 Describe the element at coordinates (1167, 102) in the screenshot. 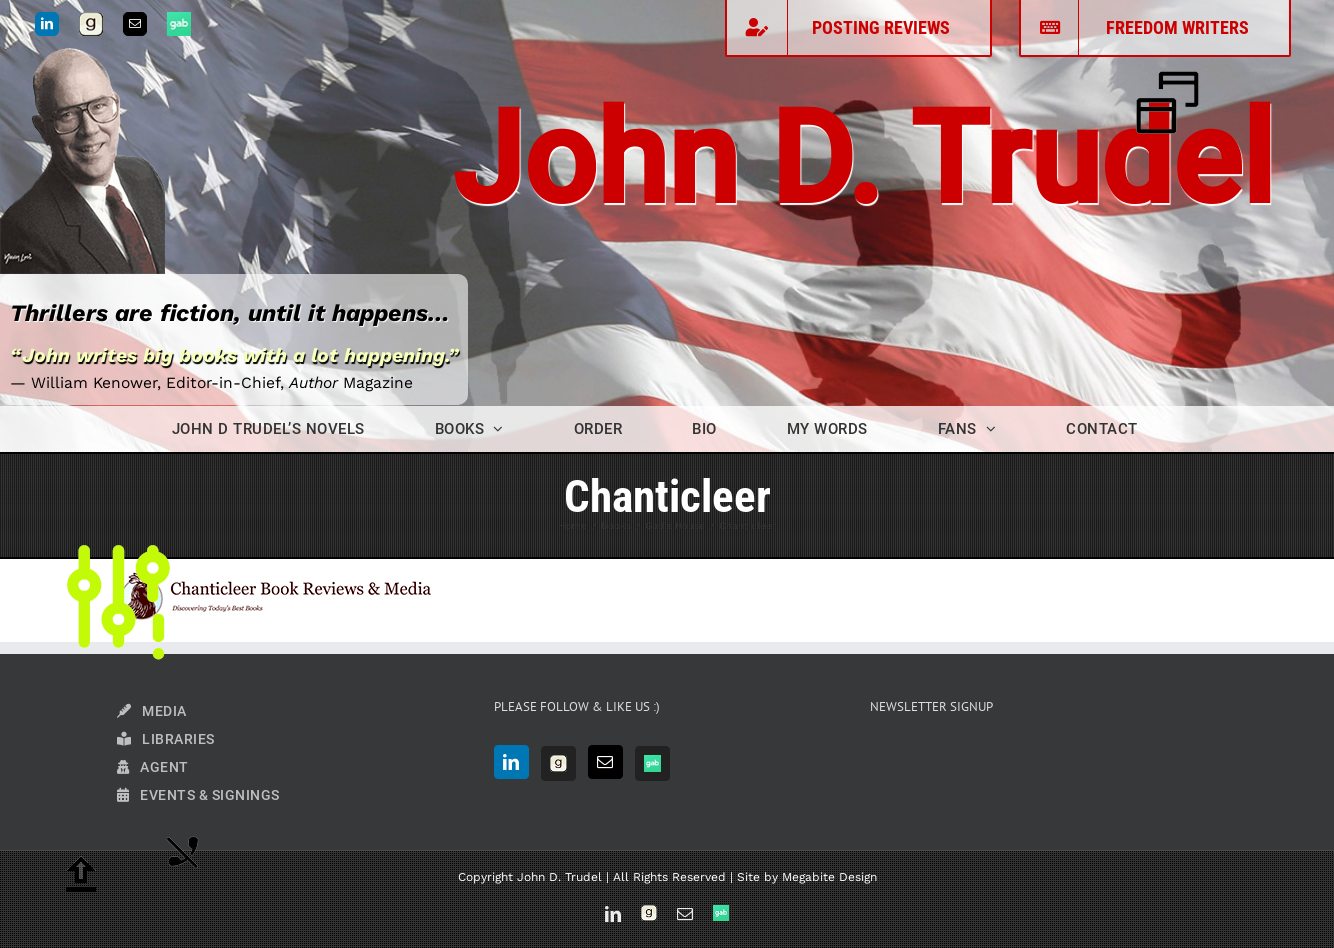

I see `switch between open windows` at that location.